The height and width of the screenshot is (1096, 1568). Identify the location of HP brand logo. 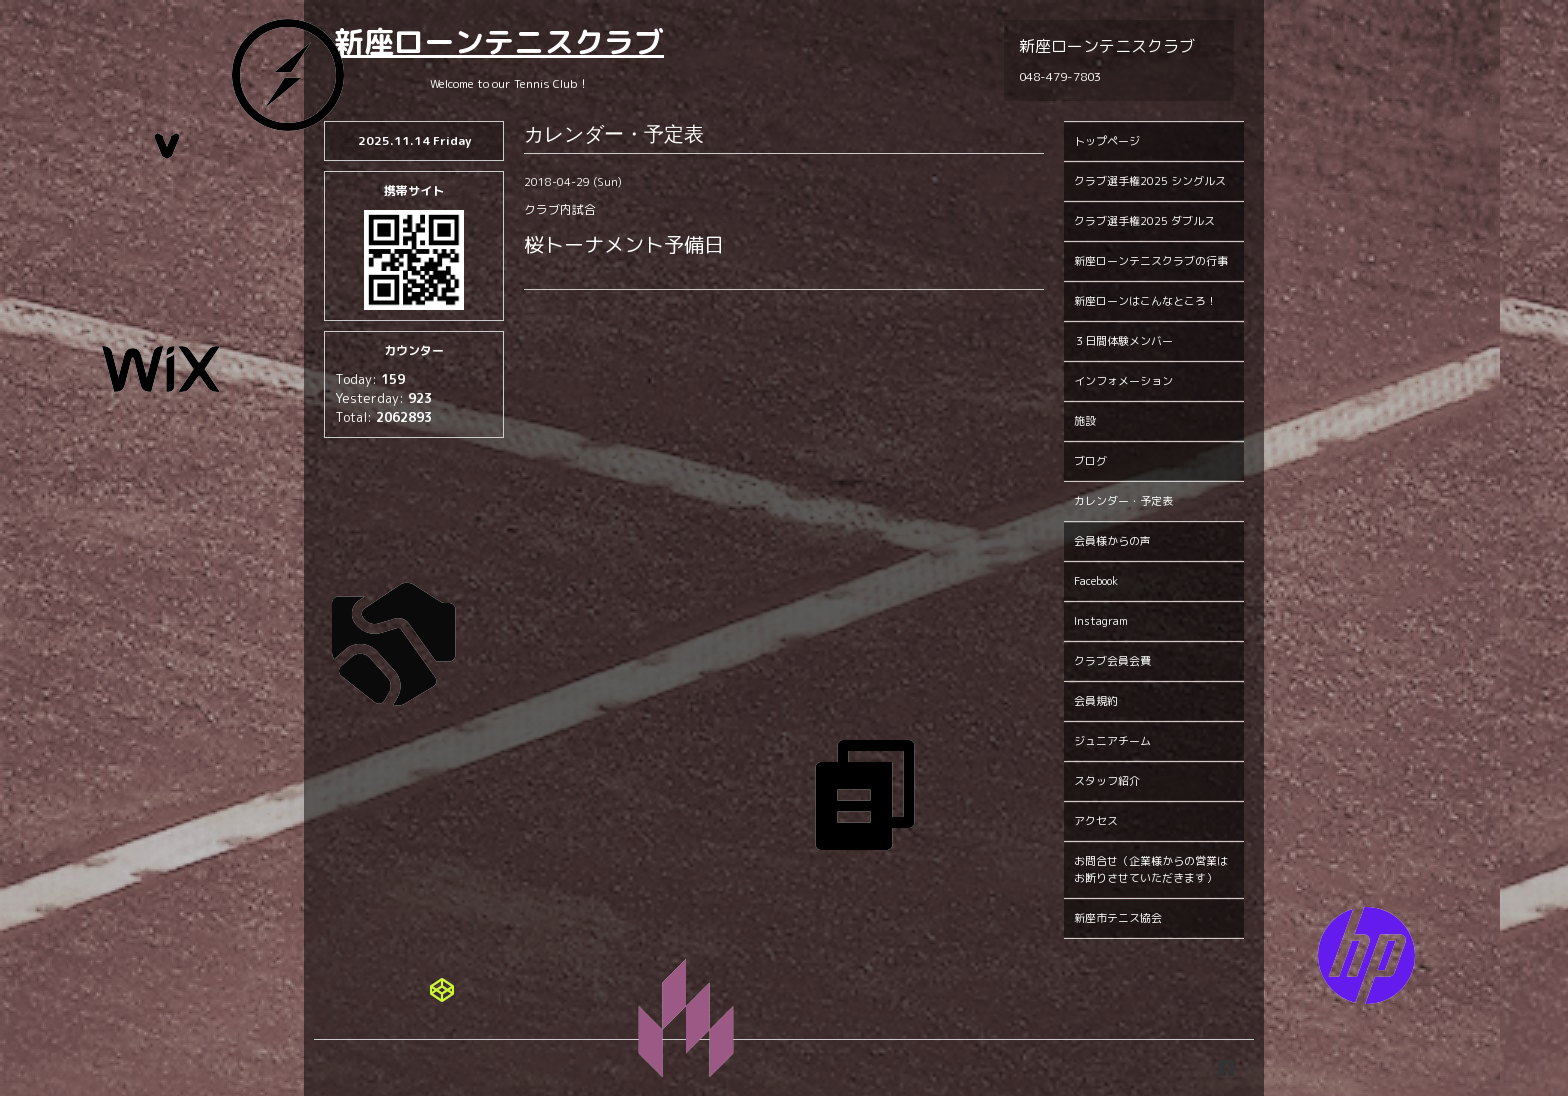
(1366, 955).